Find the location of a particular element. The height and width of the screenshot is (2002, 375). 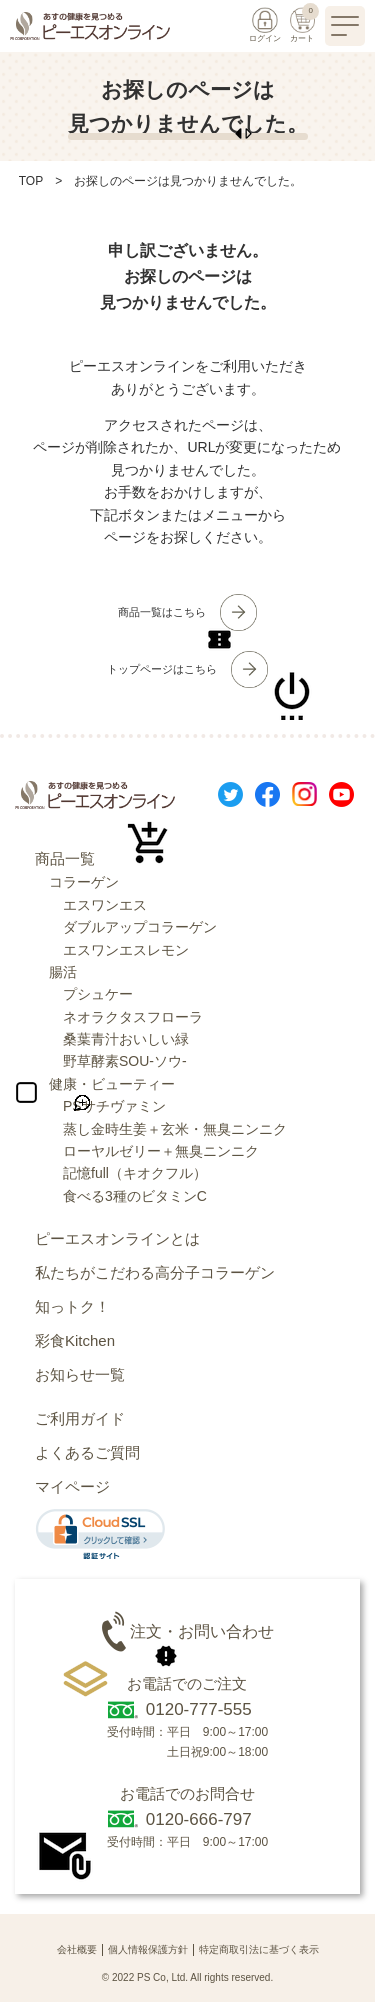

access power settings is located at coordinates (292, 694).